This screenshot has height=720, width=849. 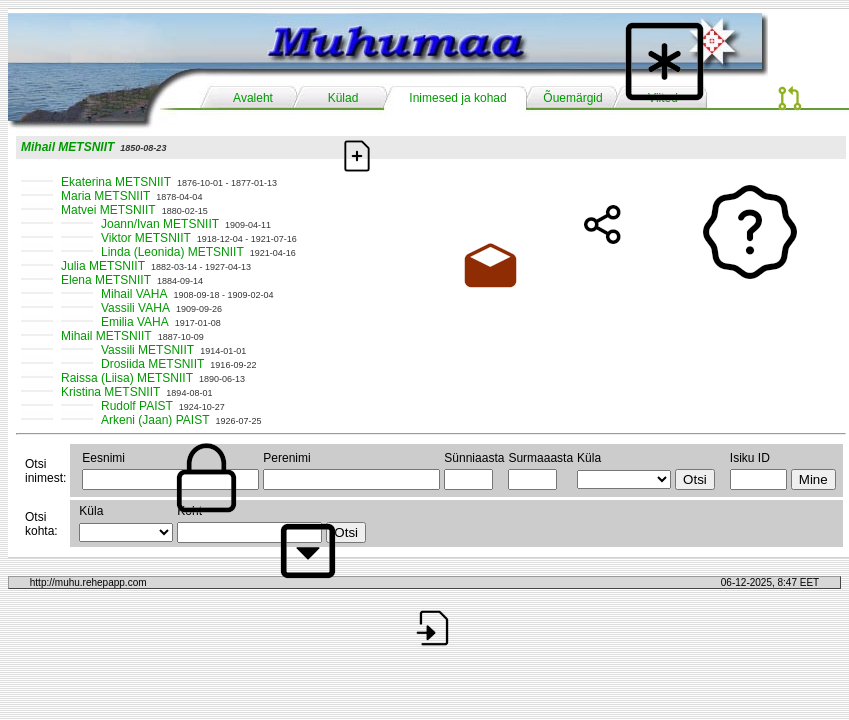 What do you see at coordinates (434, 628) in the screenshot?
I see `indicates a file has been moved to another location` at bounding box center [434, 628].